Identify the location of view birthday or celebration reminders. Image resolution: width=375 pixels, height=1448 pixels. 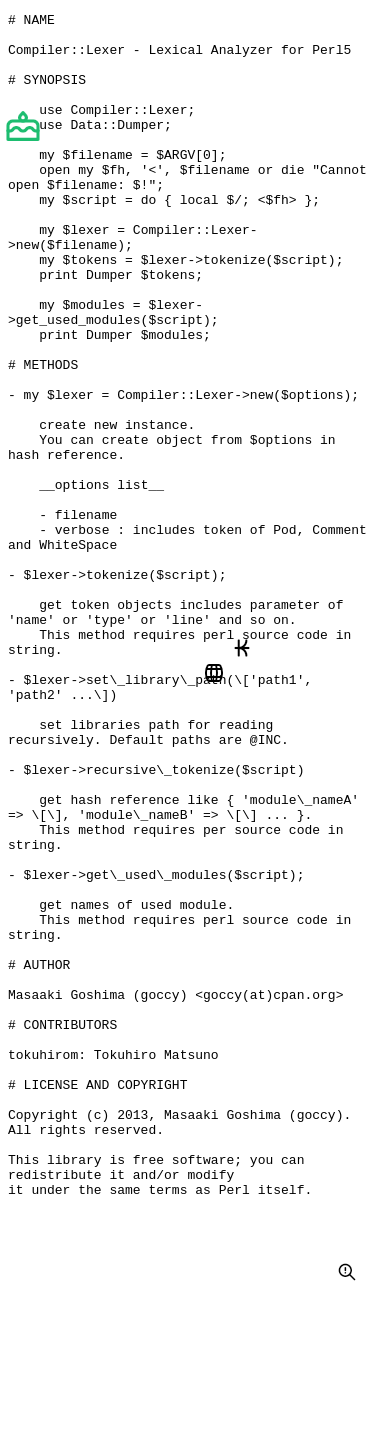
(23, 126).